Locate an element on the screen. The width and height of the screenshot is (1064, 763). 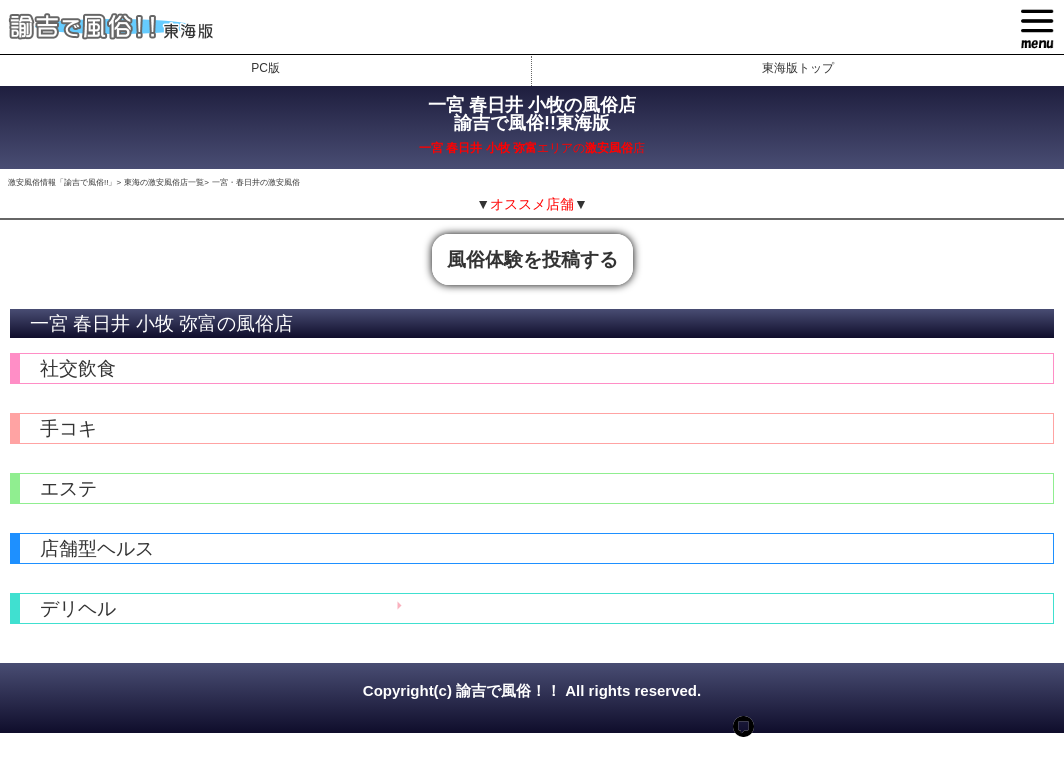
view discussion feed is located at coordinates (743, 726).